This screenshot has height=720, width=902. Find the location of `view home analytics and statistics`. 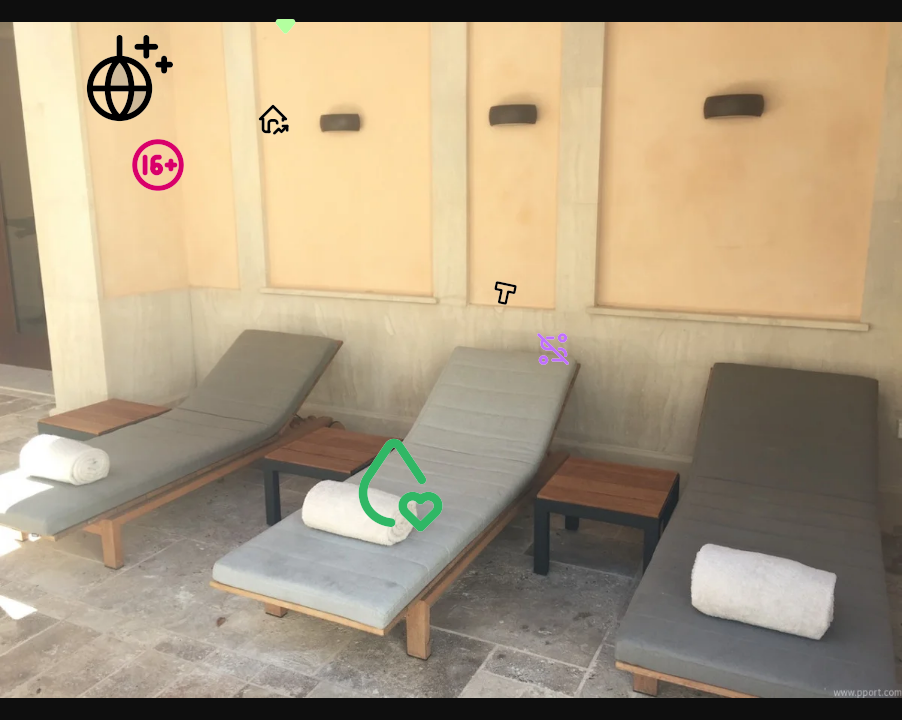

view home analytics and statistics is located at coordinates (273, 119).